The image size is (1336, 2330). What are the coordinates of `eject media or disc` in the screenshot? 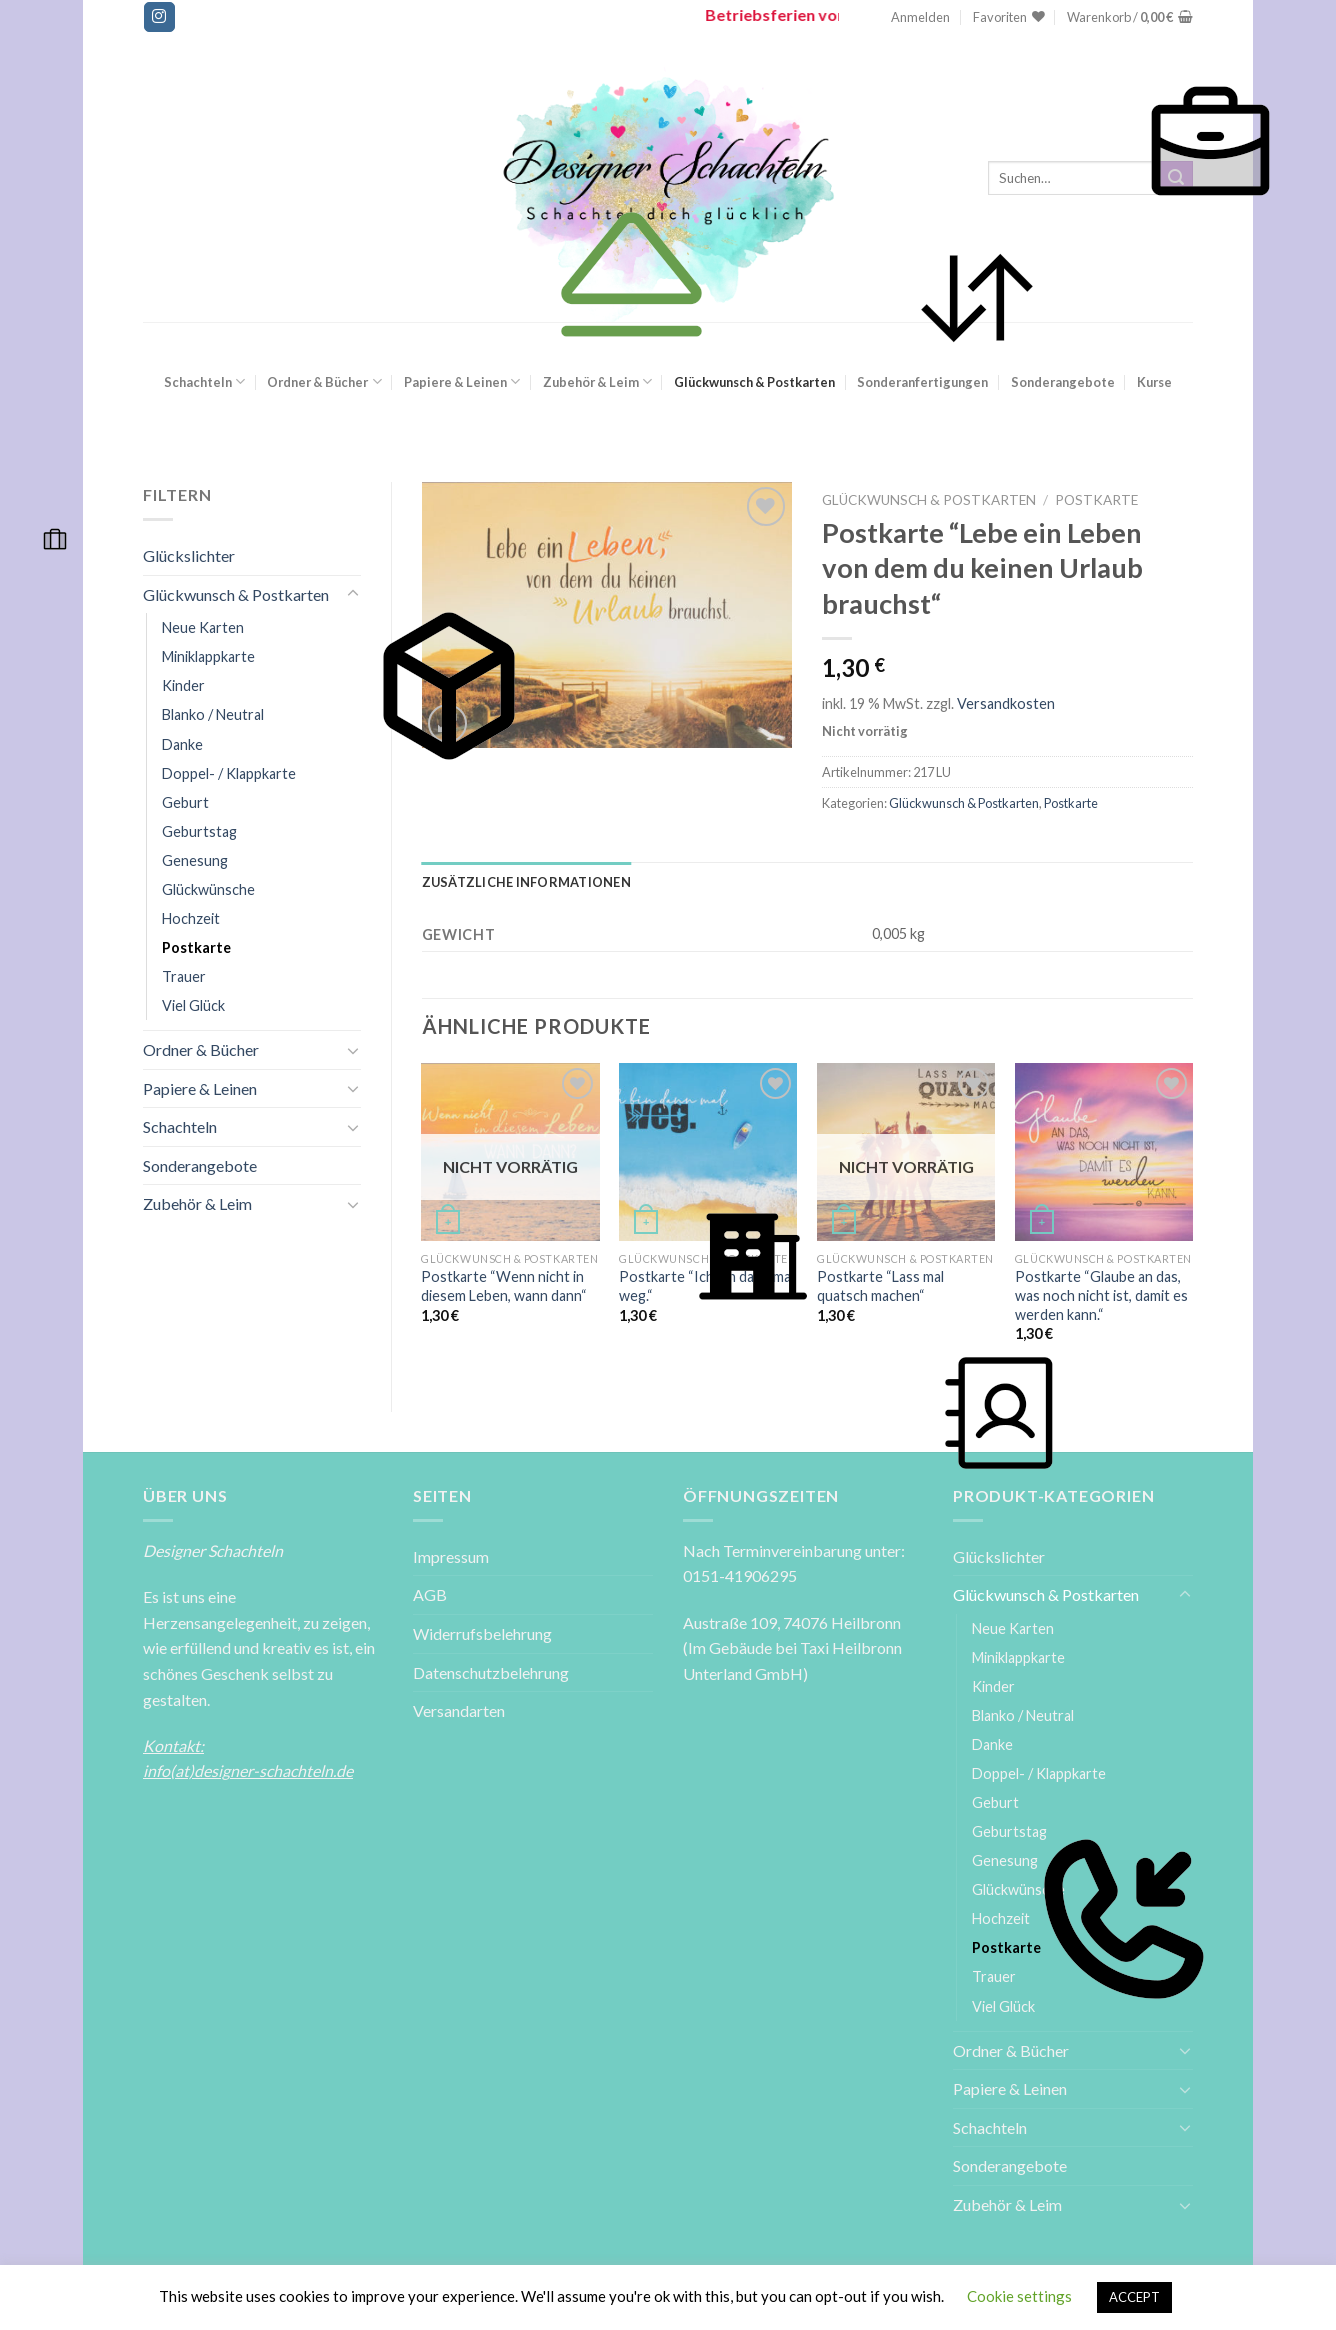 It's located at (631, 282).